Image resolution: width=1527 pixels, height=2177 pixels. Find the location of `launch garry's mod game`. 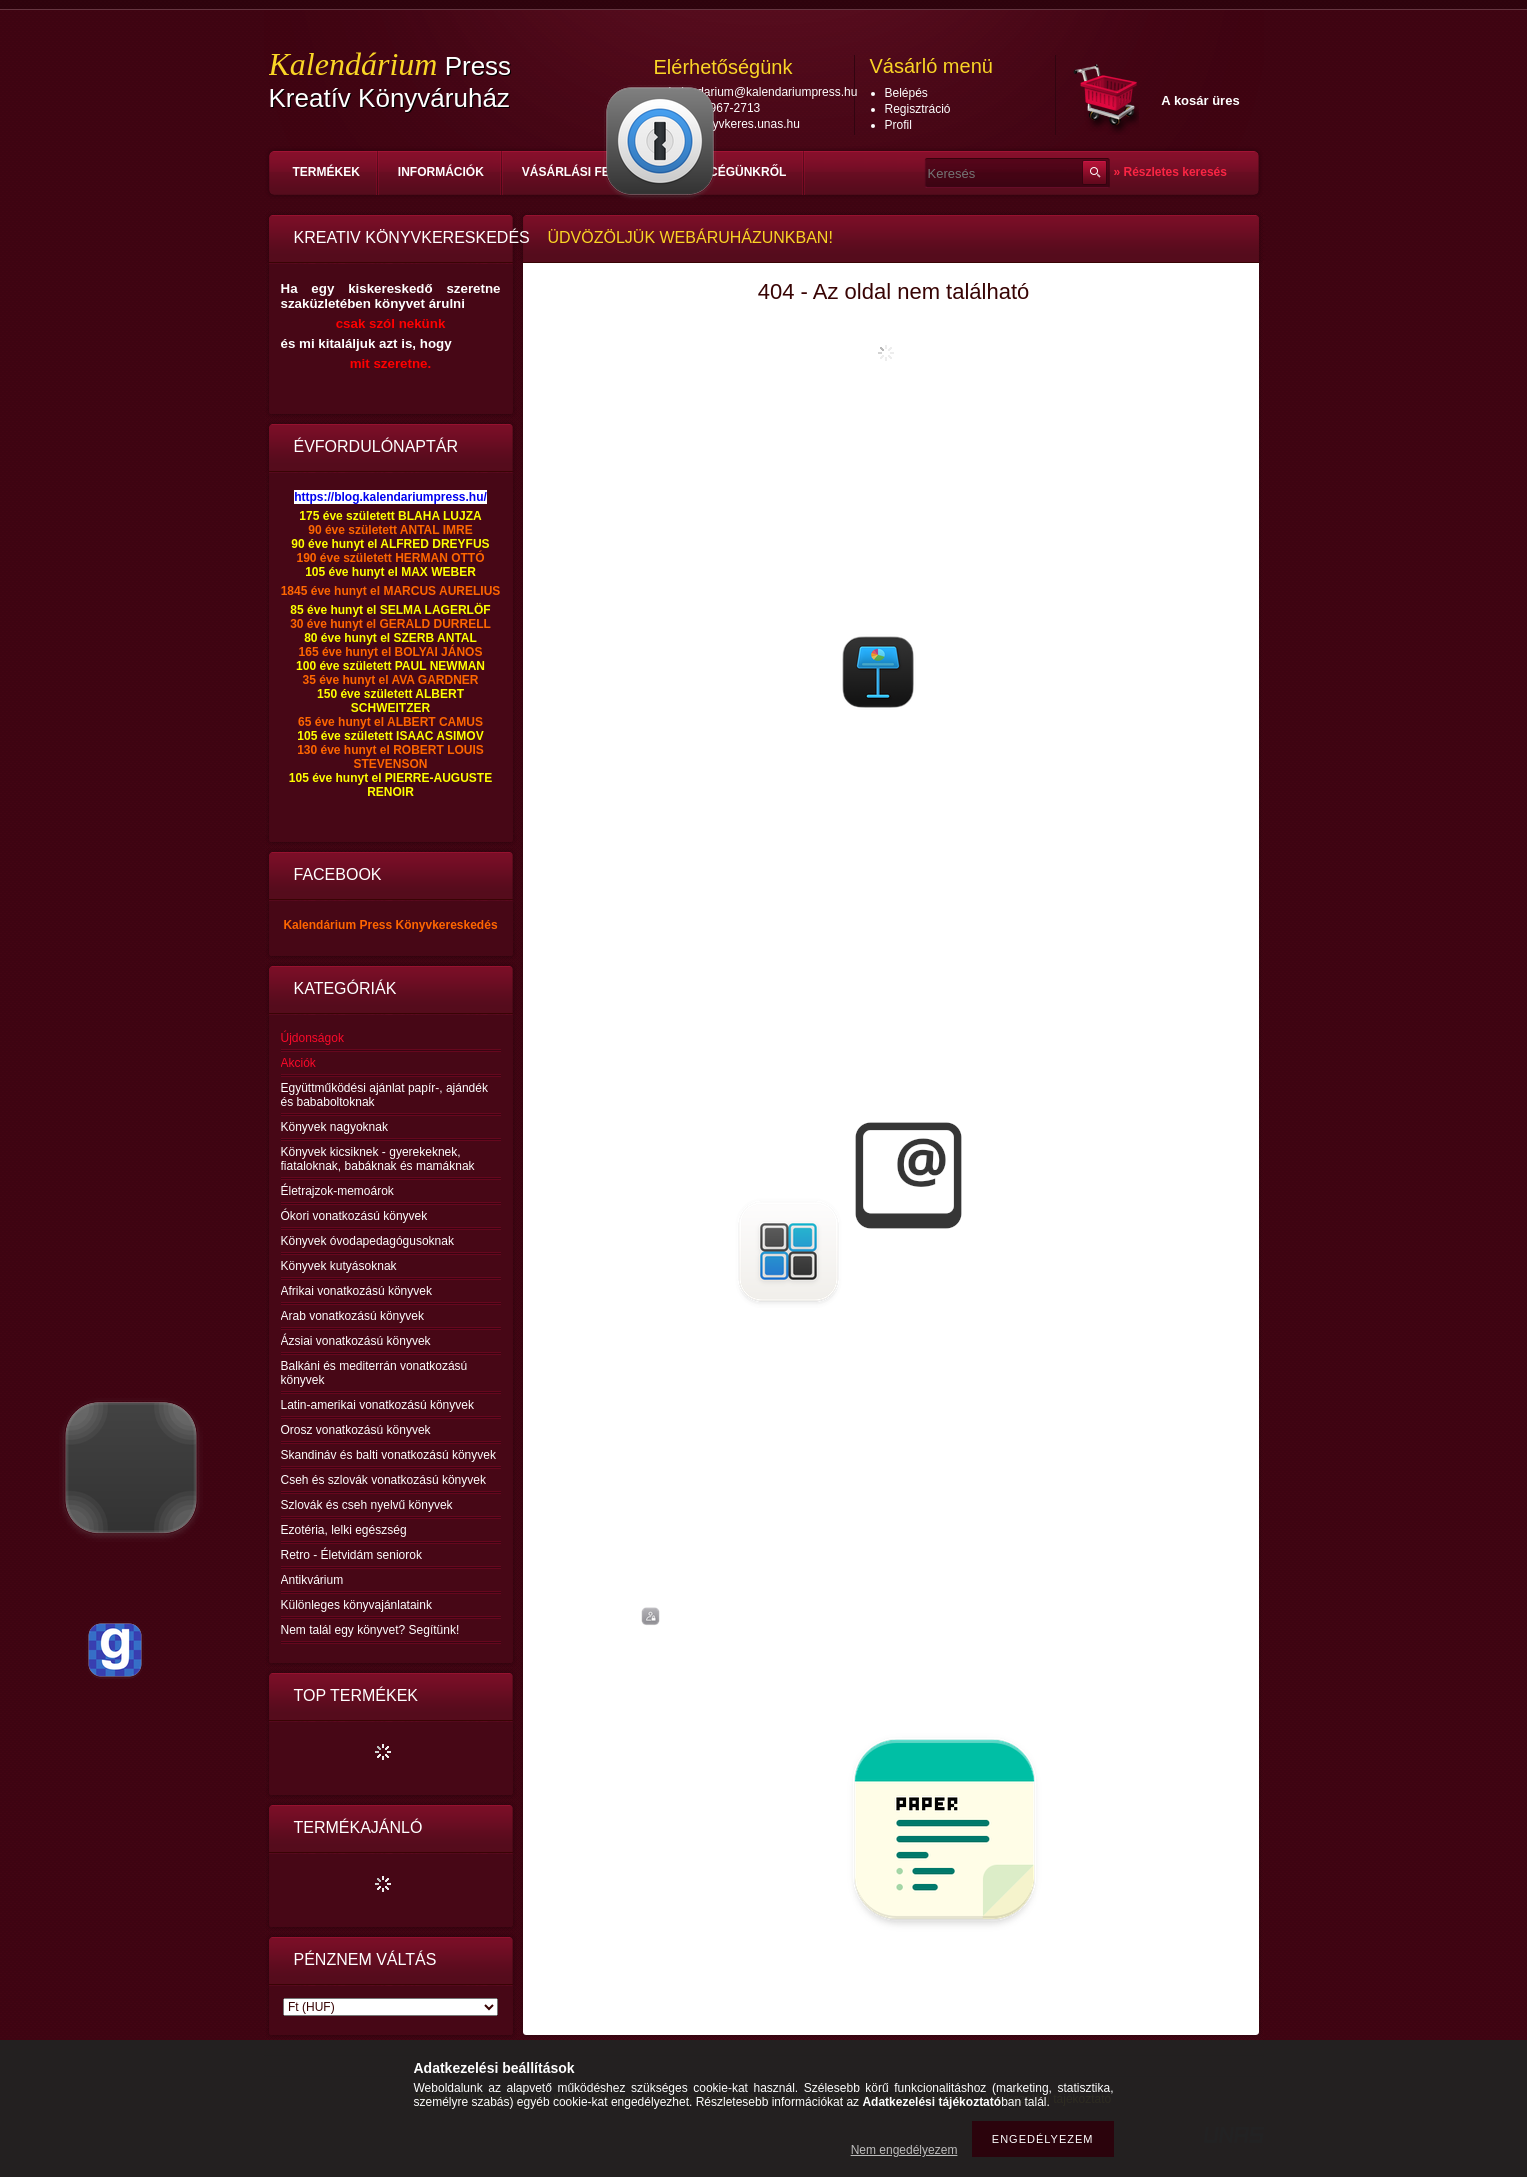

launch garry's mod game is located at coordinates (115, 1650).